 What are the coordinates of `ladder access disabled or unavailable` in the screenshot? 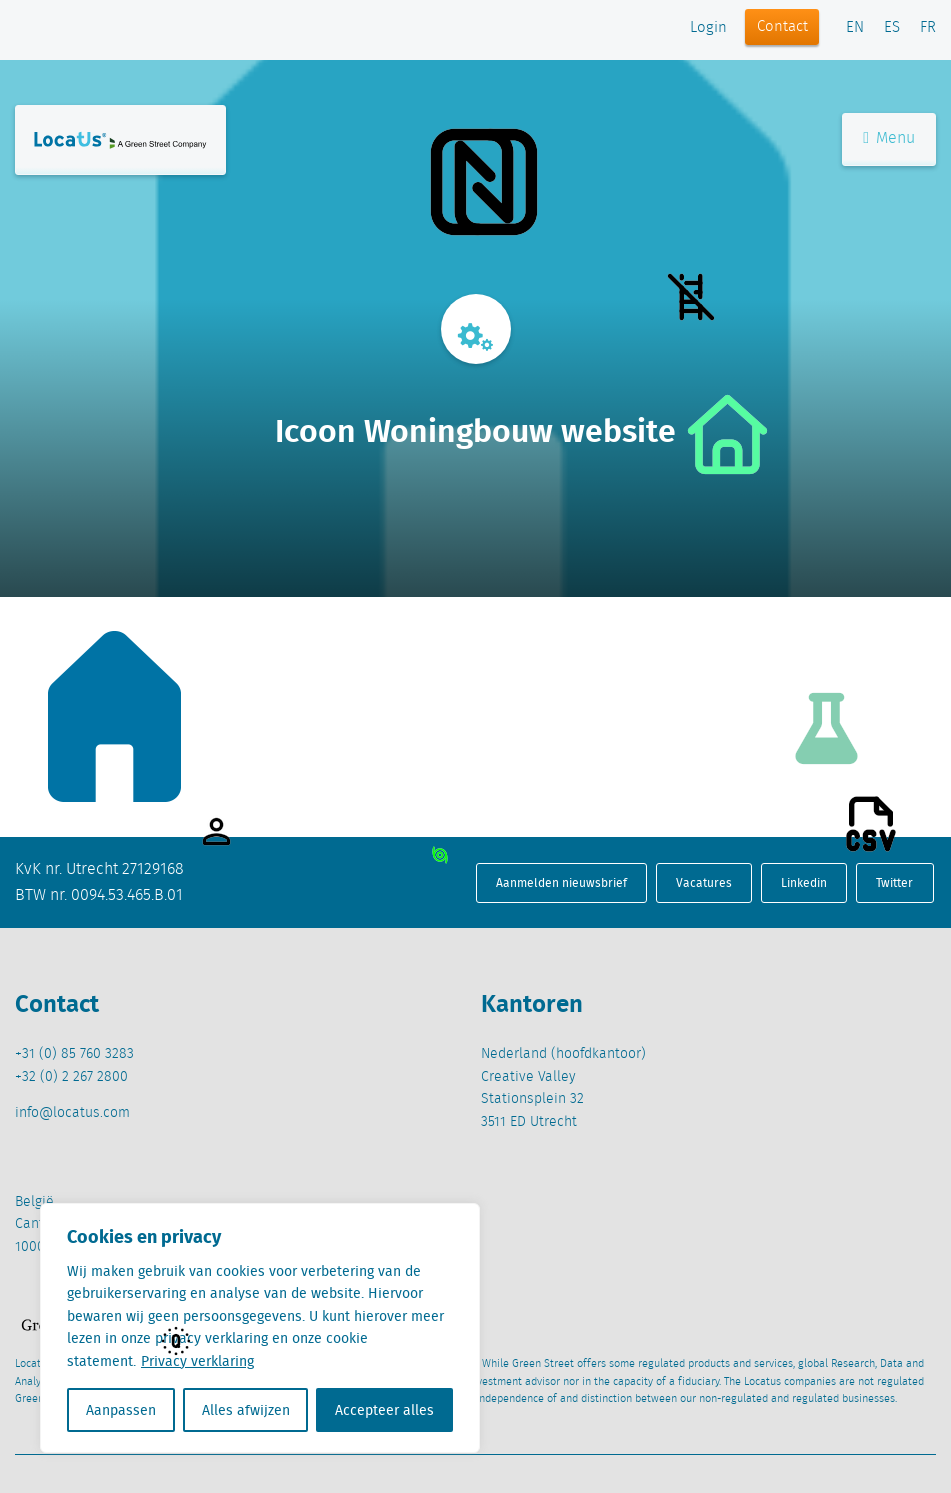 It's located at (691, 297).